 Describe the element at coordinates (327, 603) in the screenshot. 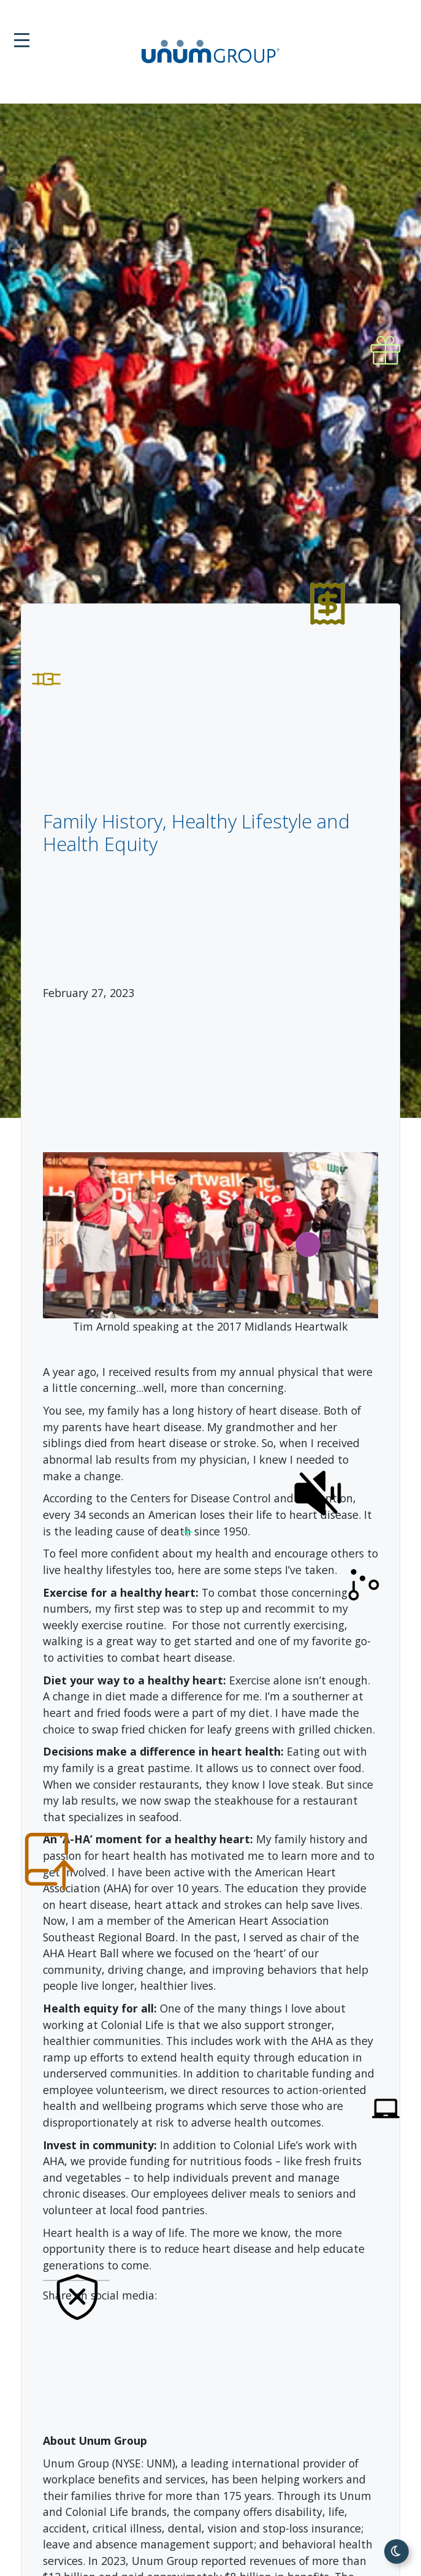

I see `view purchase receipt or transaction history` at that location.